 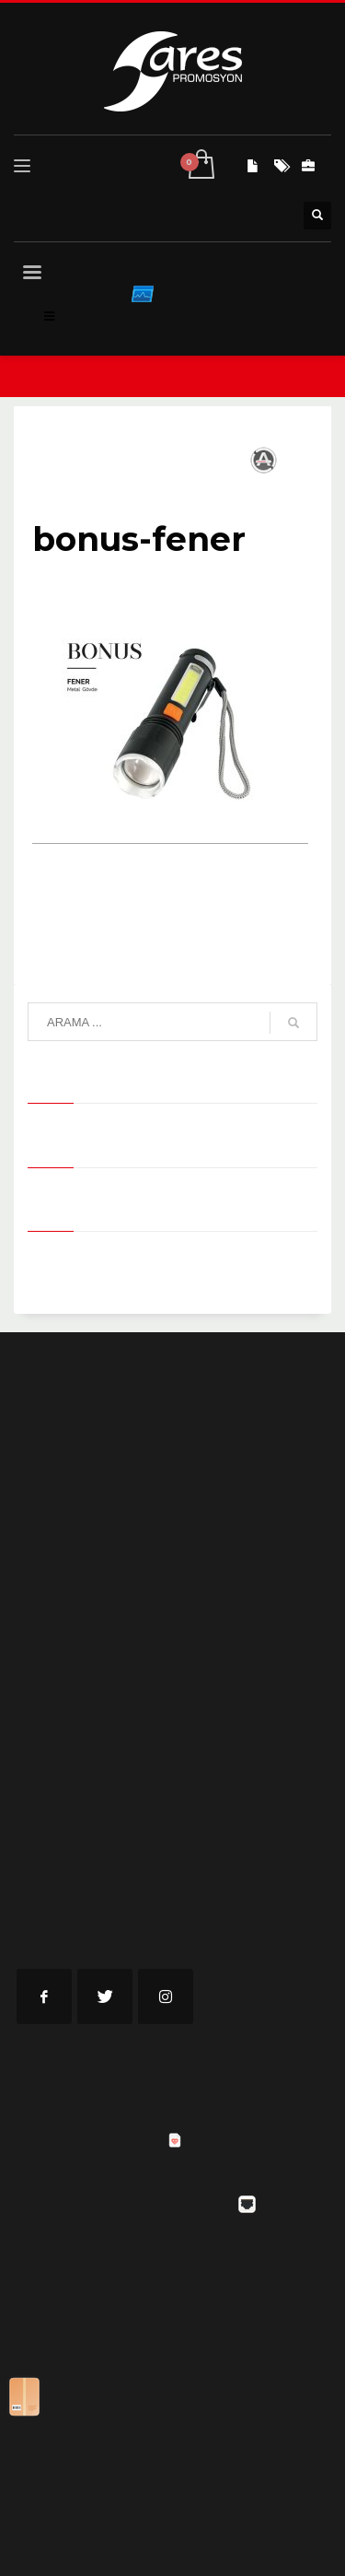 What do you see at coordinates (24, 2396) in the screenshot?
I see `a compressed archive or package file` at bounding box center [24, 2396].